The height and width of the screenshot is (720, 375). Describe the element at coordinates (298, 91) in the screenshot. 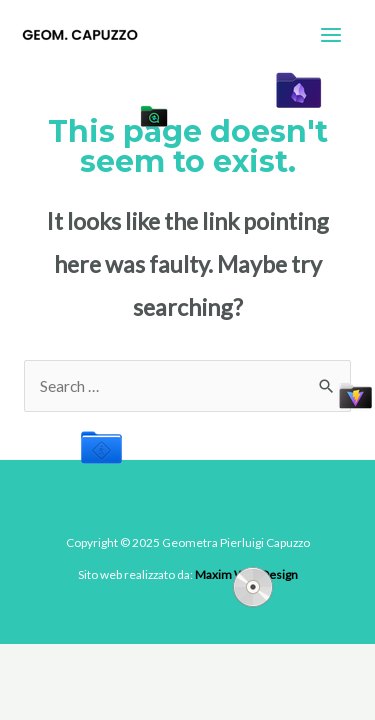

I see `open obsidian vault folder` at that location.